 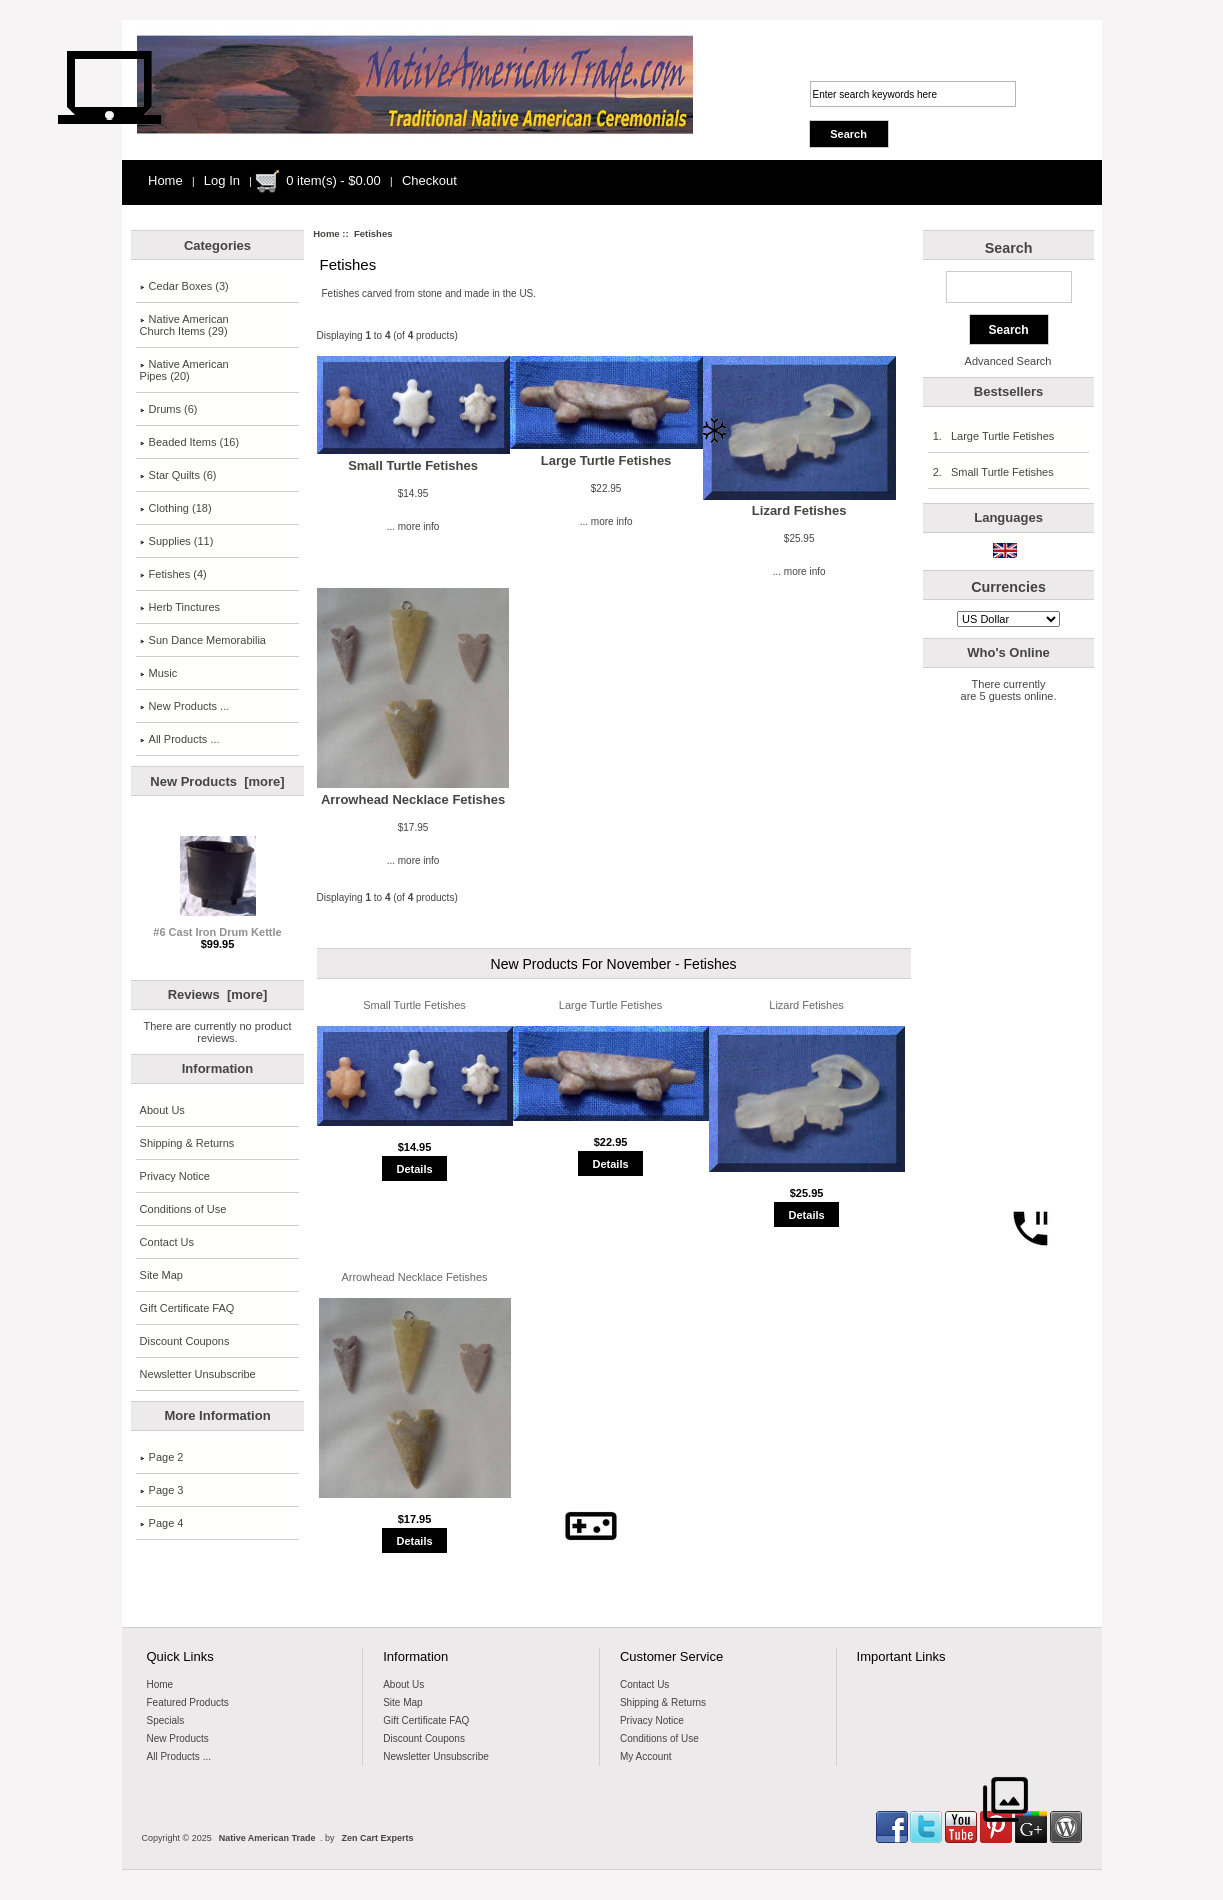 What do you see at coordinates (1030, 1228) in the screenshot?
I see `call on hold` at bounding box center [1030, 1228].